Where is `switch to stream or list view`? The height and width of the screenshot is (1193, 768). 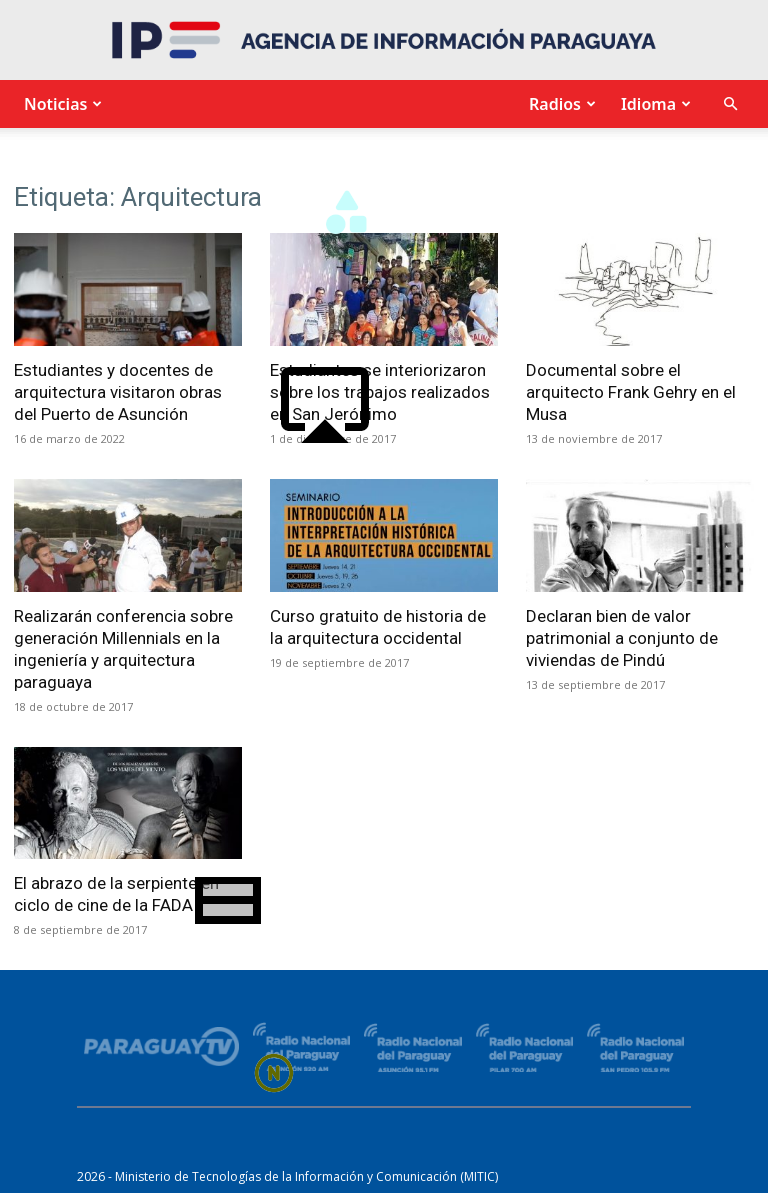 switch to stream or list view is located at coordinates (226, 900).